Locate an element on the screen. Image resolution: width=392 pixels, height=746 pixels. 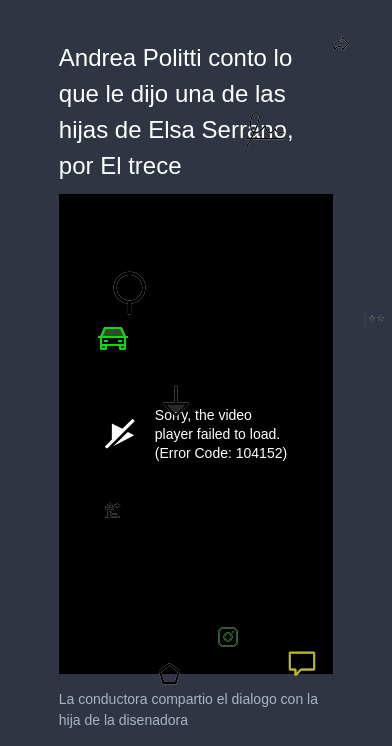
download a file or content is located at coordinates (176, 401).